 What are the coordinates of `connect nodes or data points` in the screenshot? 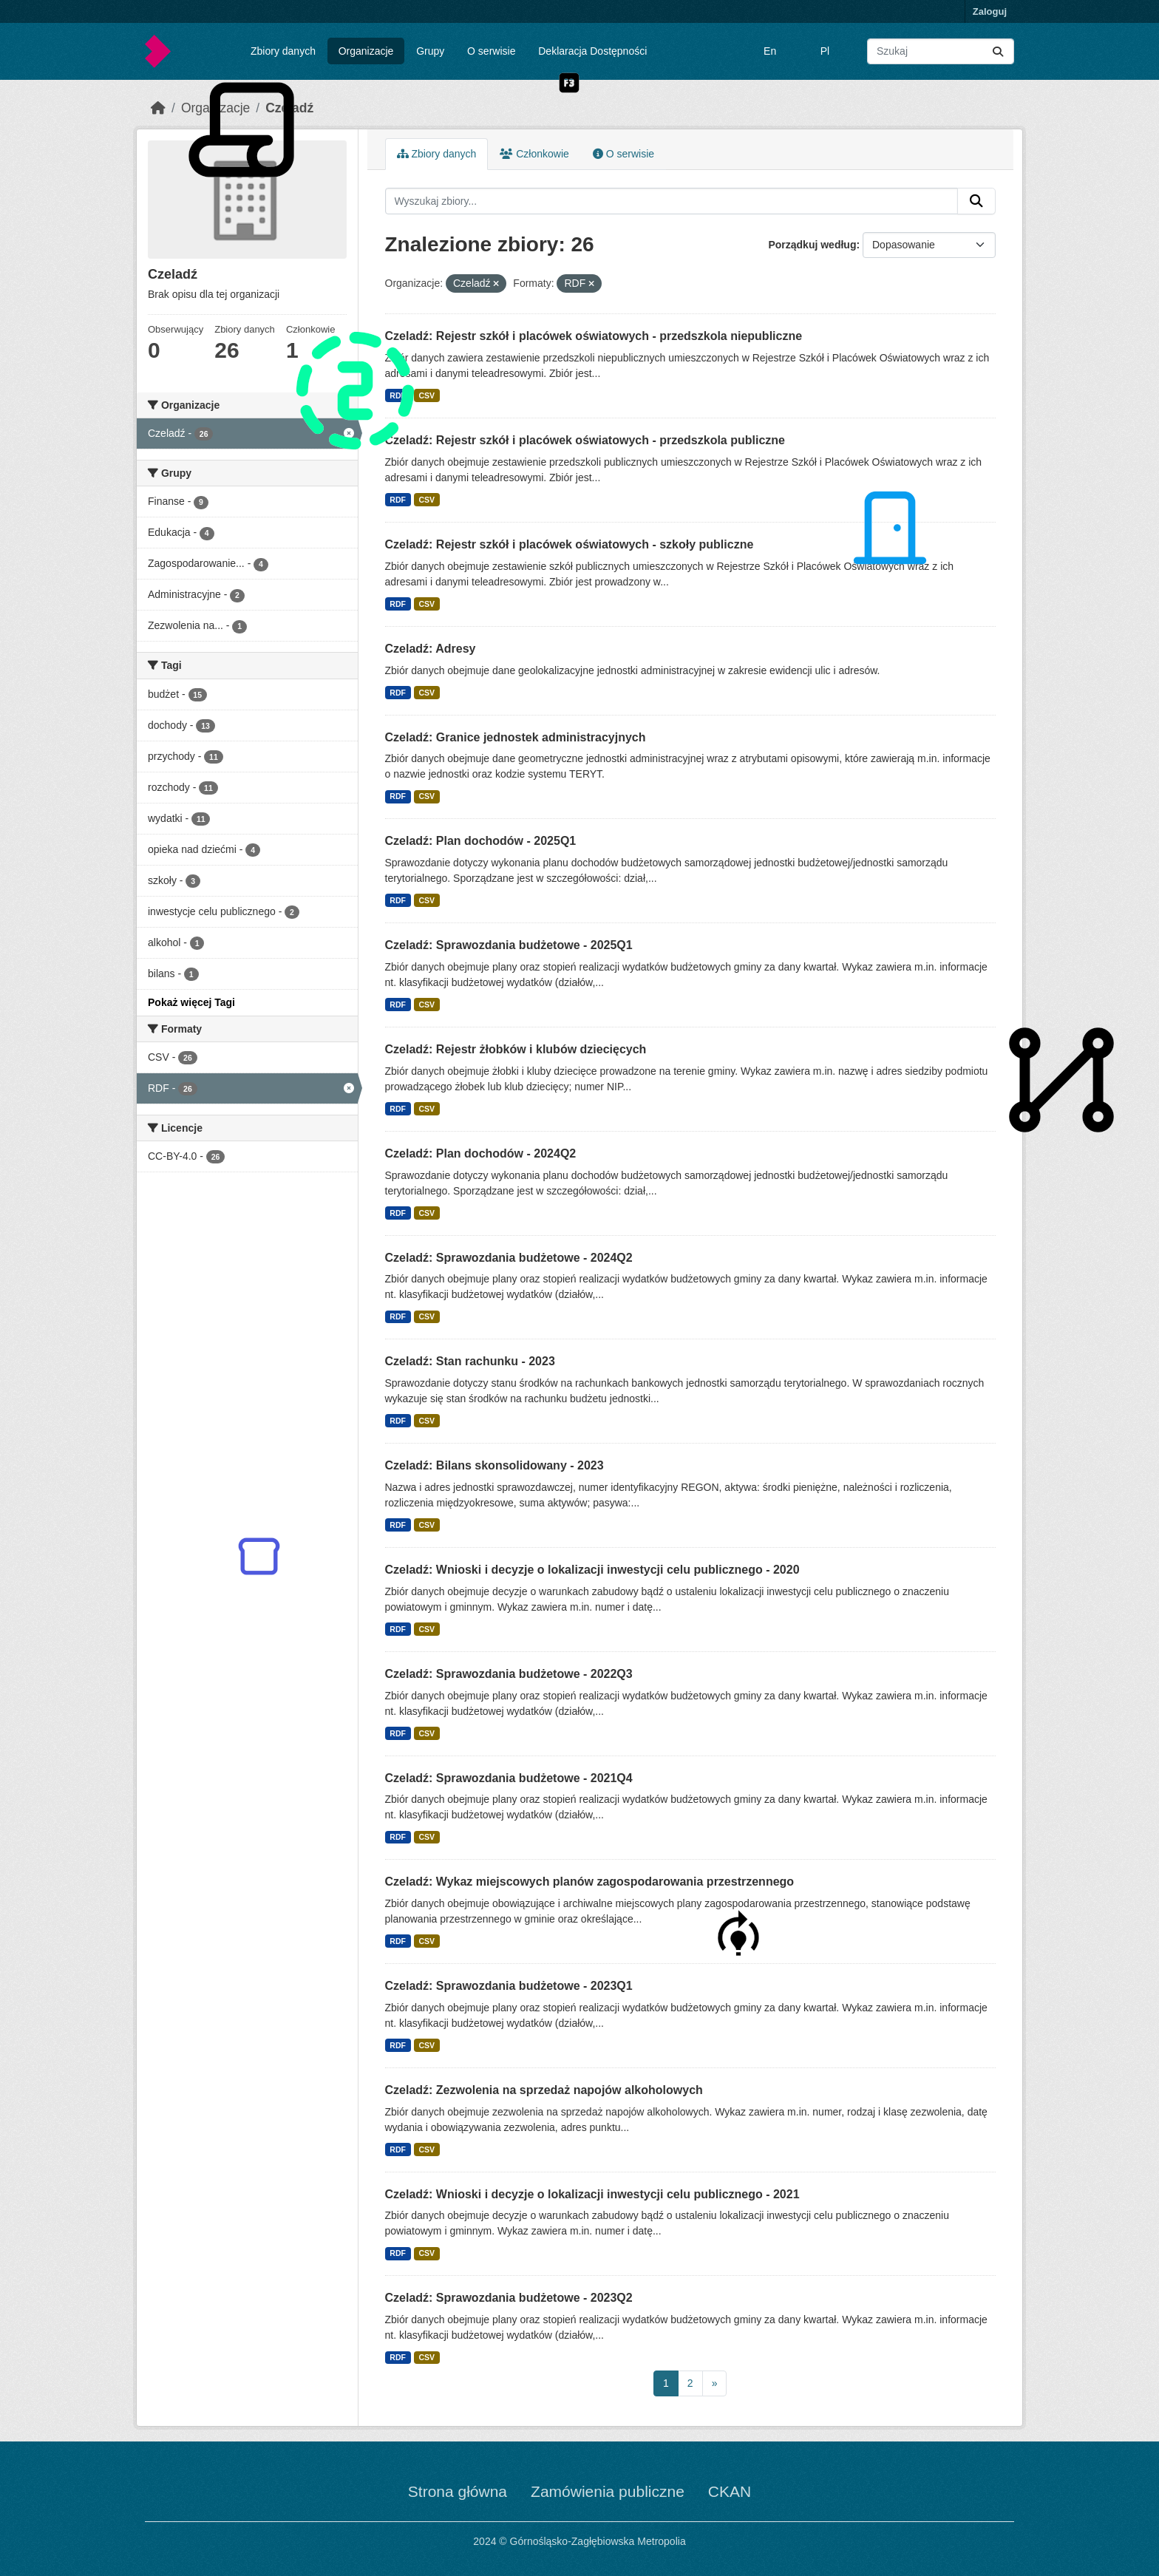 It's located at (1061, 1080).